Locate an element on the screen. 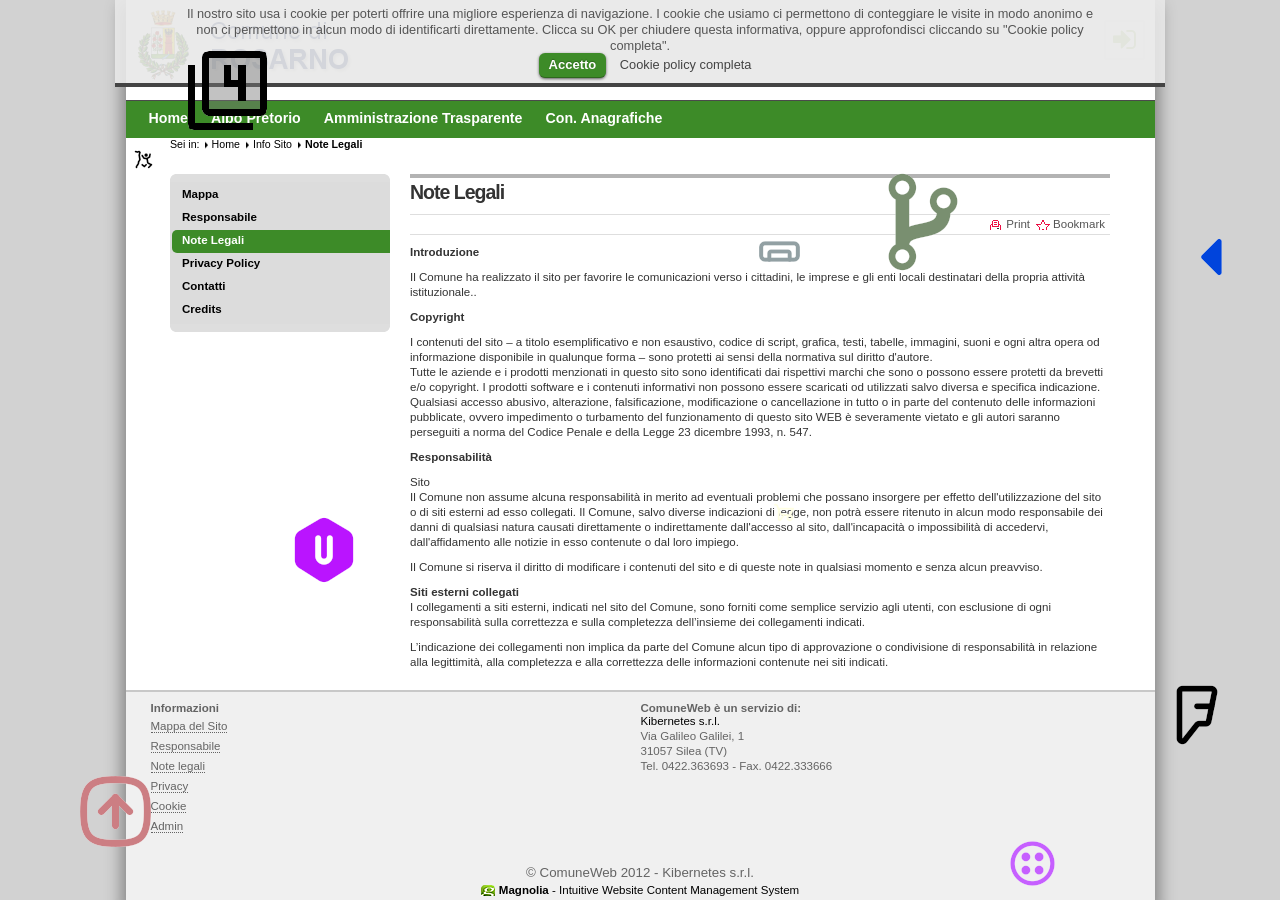 The image size is (1280, 900). go back to the previous screen is located at coordinates (1214, 257).